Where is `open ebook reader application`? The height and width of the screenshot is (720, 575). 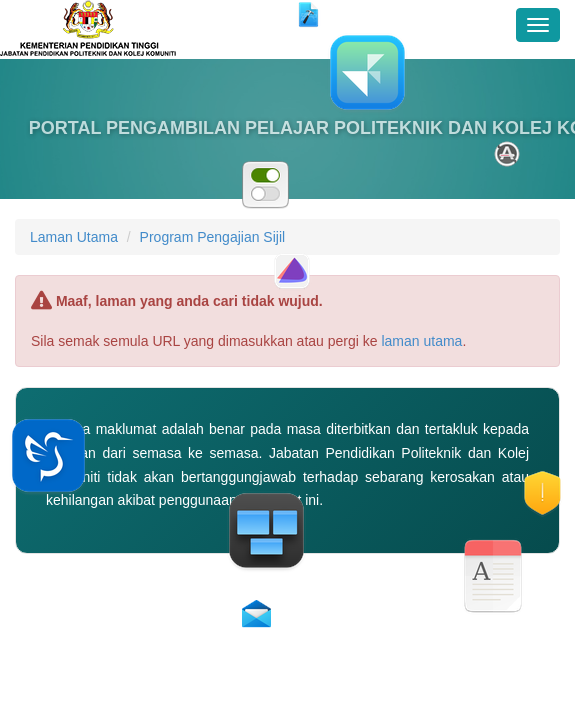
open ebook reader application is located at coordinates (493, 576).